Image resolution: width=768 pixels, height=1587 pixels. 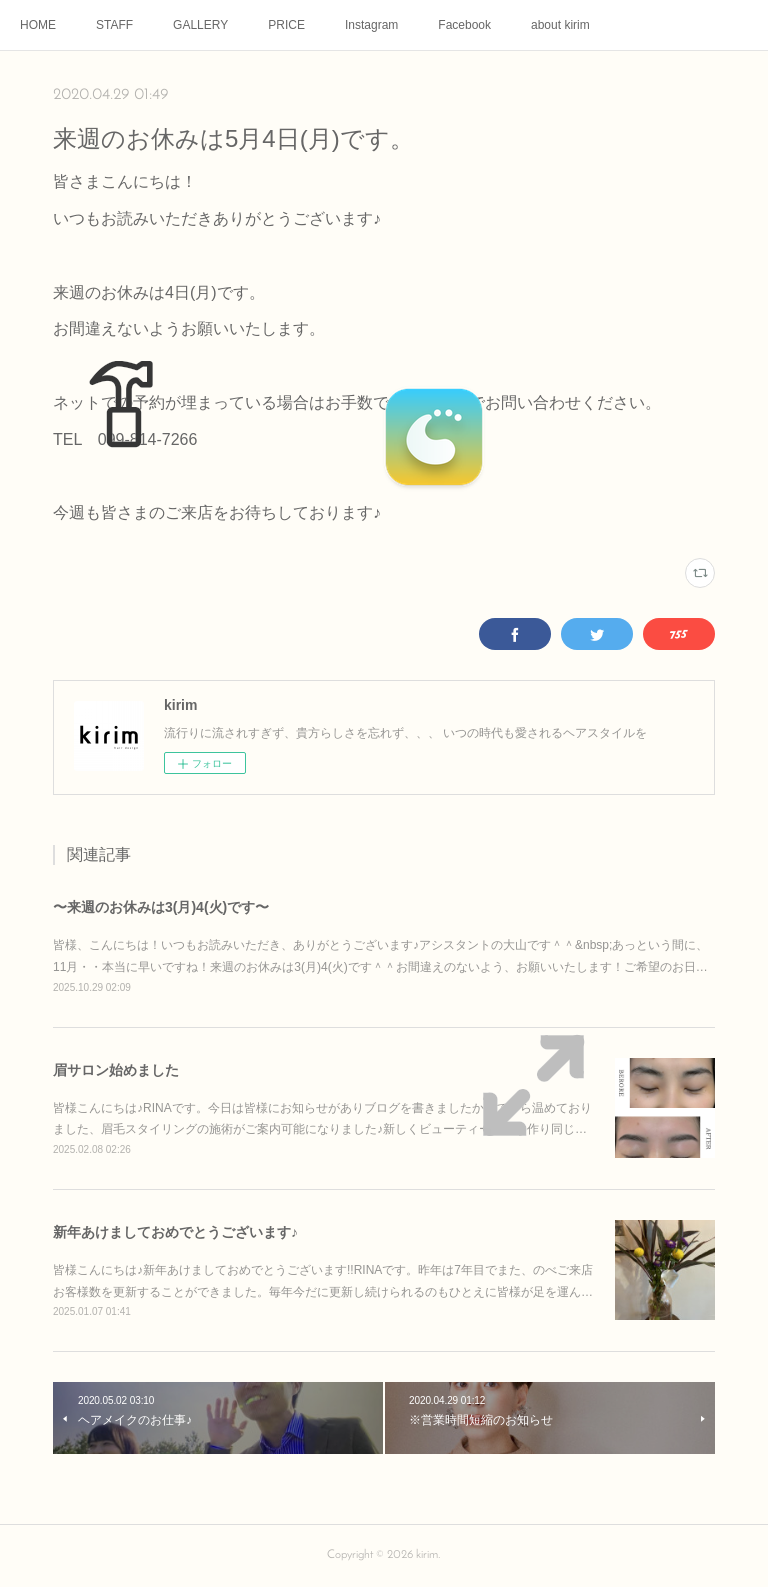 What do you see at coordinates (124, 407) in the screenshot?
I see `access developer tools` at bounding box center [124, 407].